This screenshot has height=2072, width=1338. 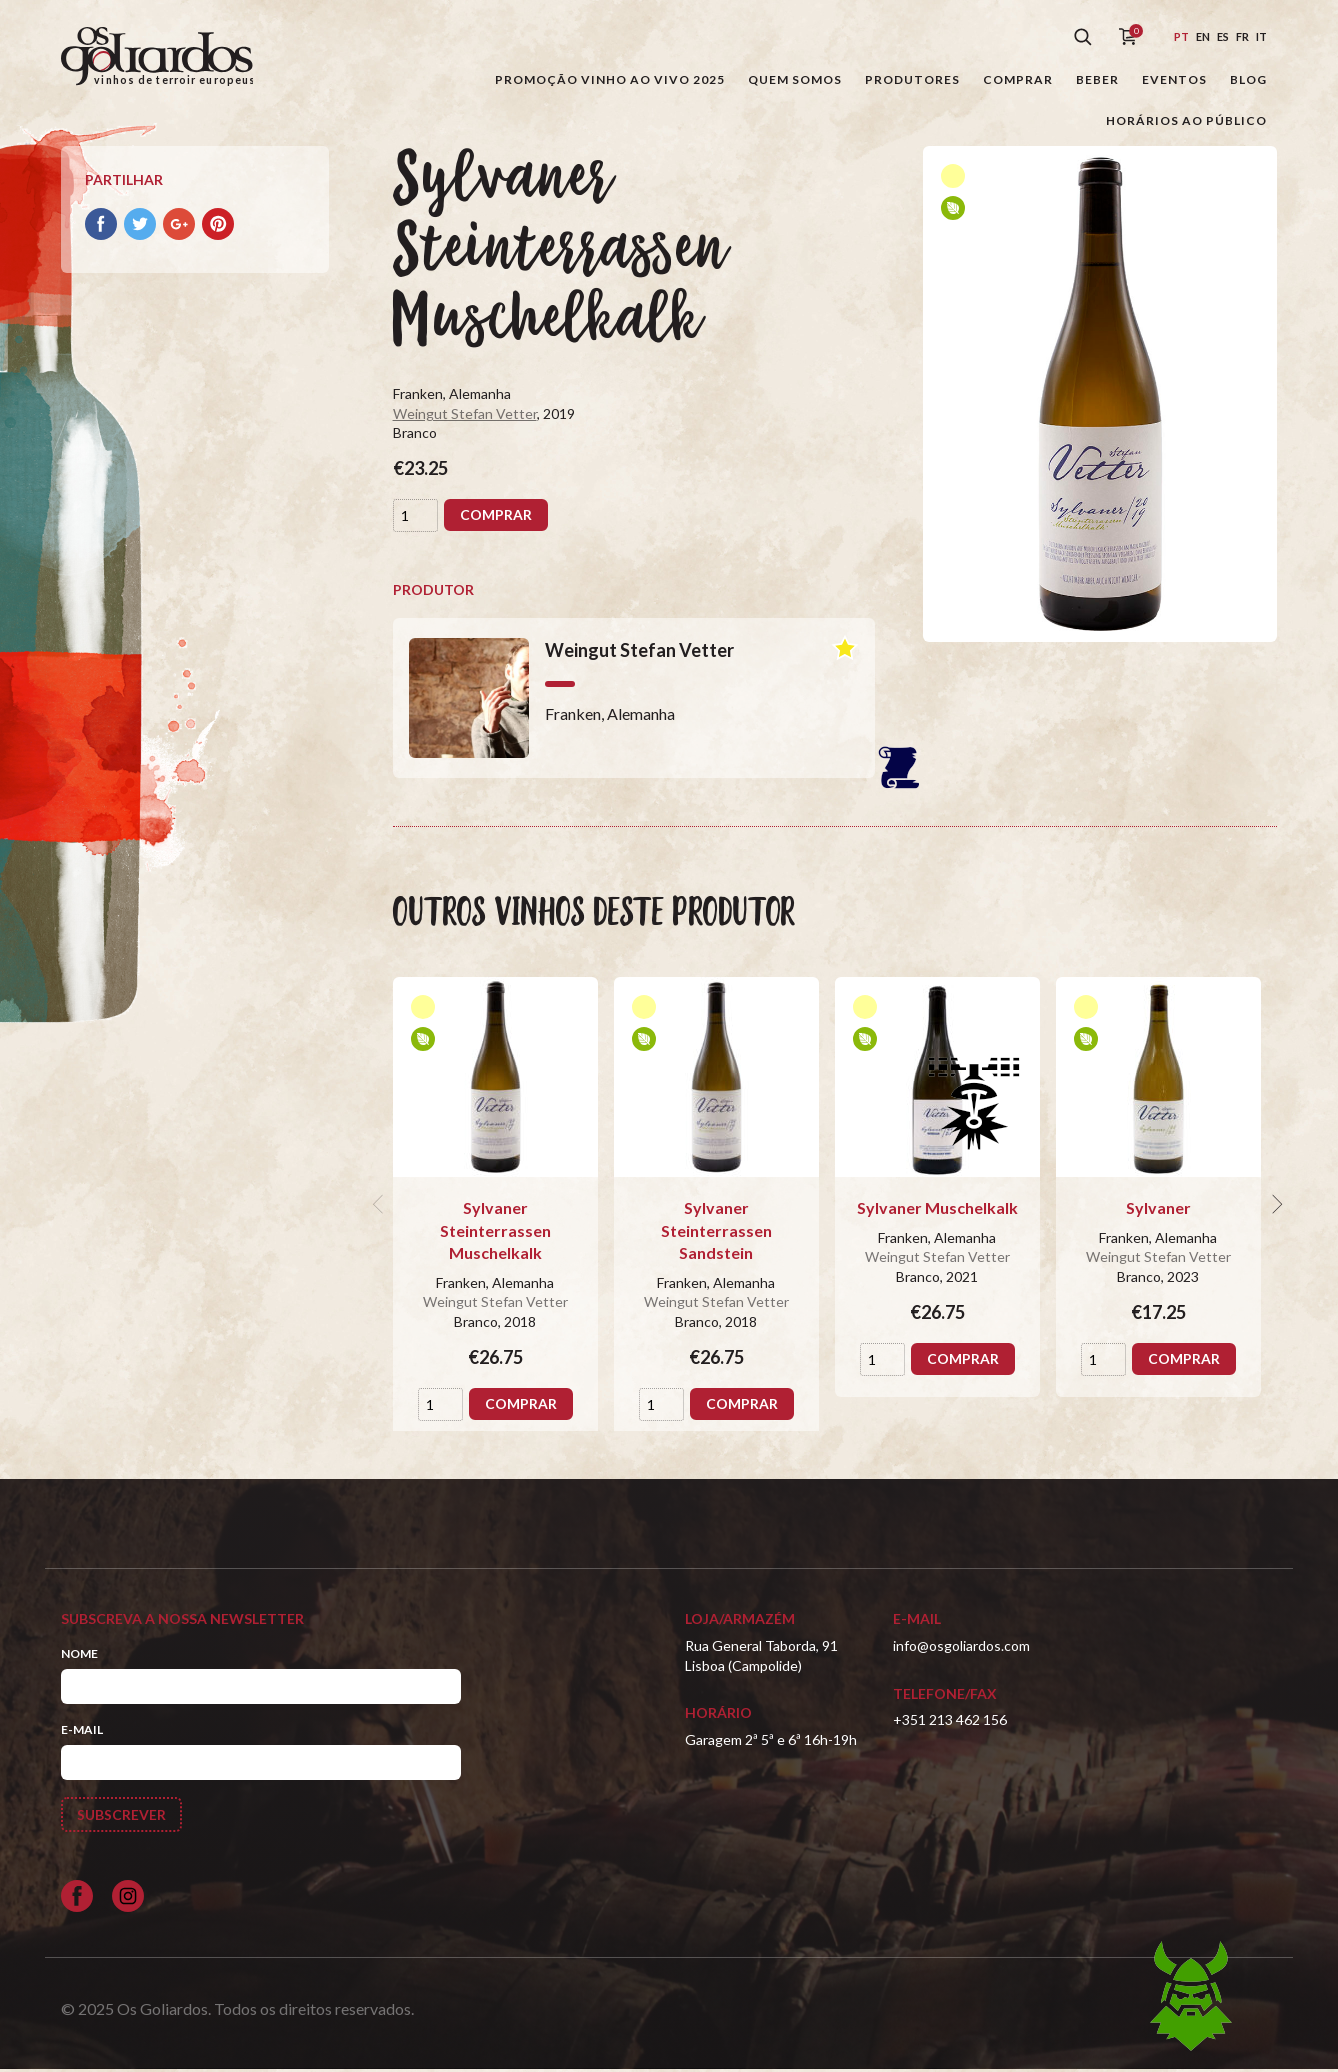 What do you see at coordinates (974, 1103) in the screenshot?
I see `access satellite communication features` at bounding box center [974, 1103].